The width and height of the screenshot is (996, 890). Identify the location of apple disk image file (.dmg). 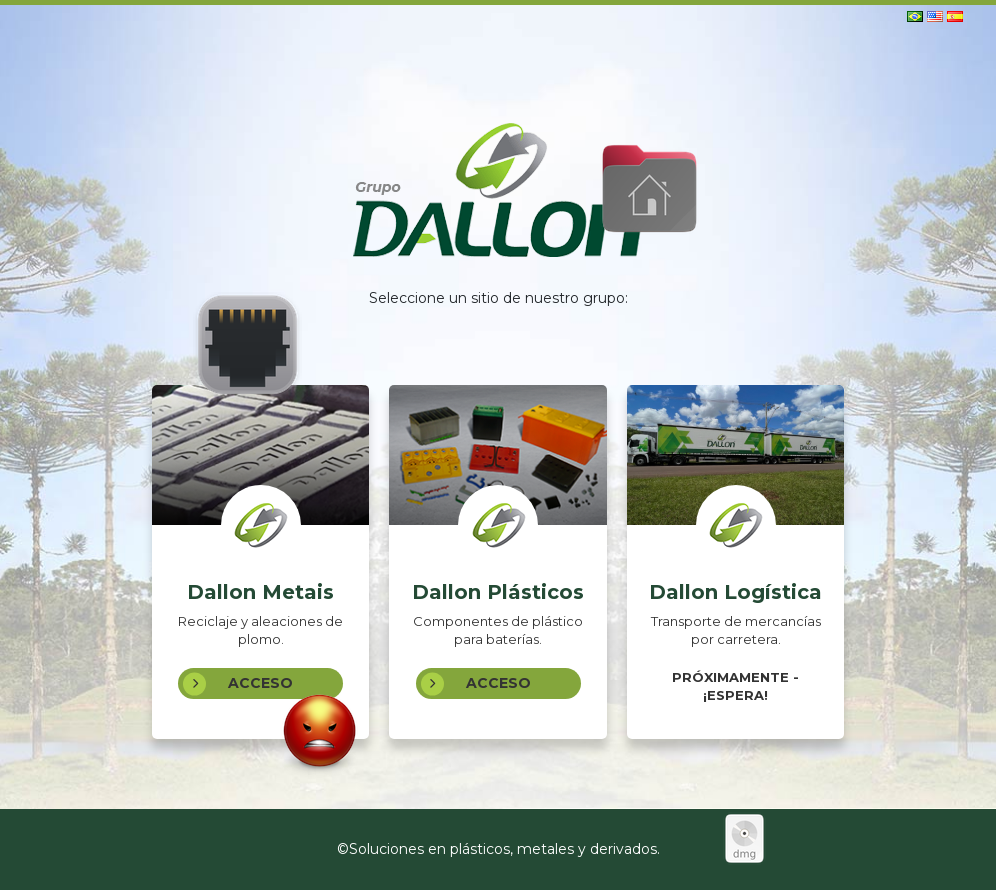
(744, 838).